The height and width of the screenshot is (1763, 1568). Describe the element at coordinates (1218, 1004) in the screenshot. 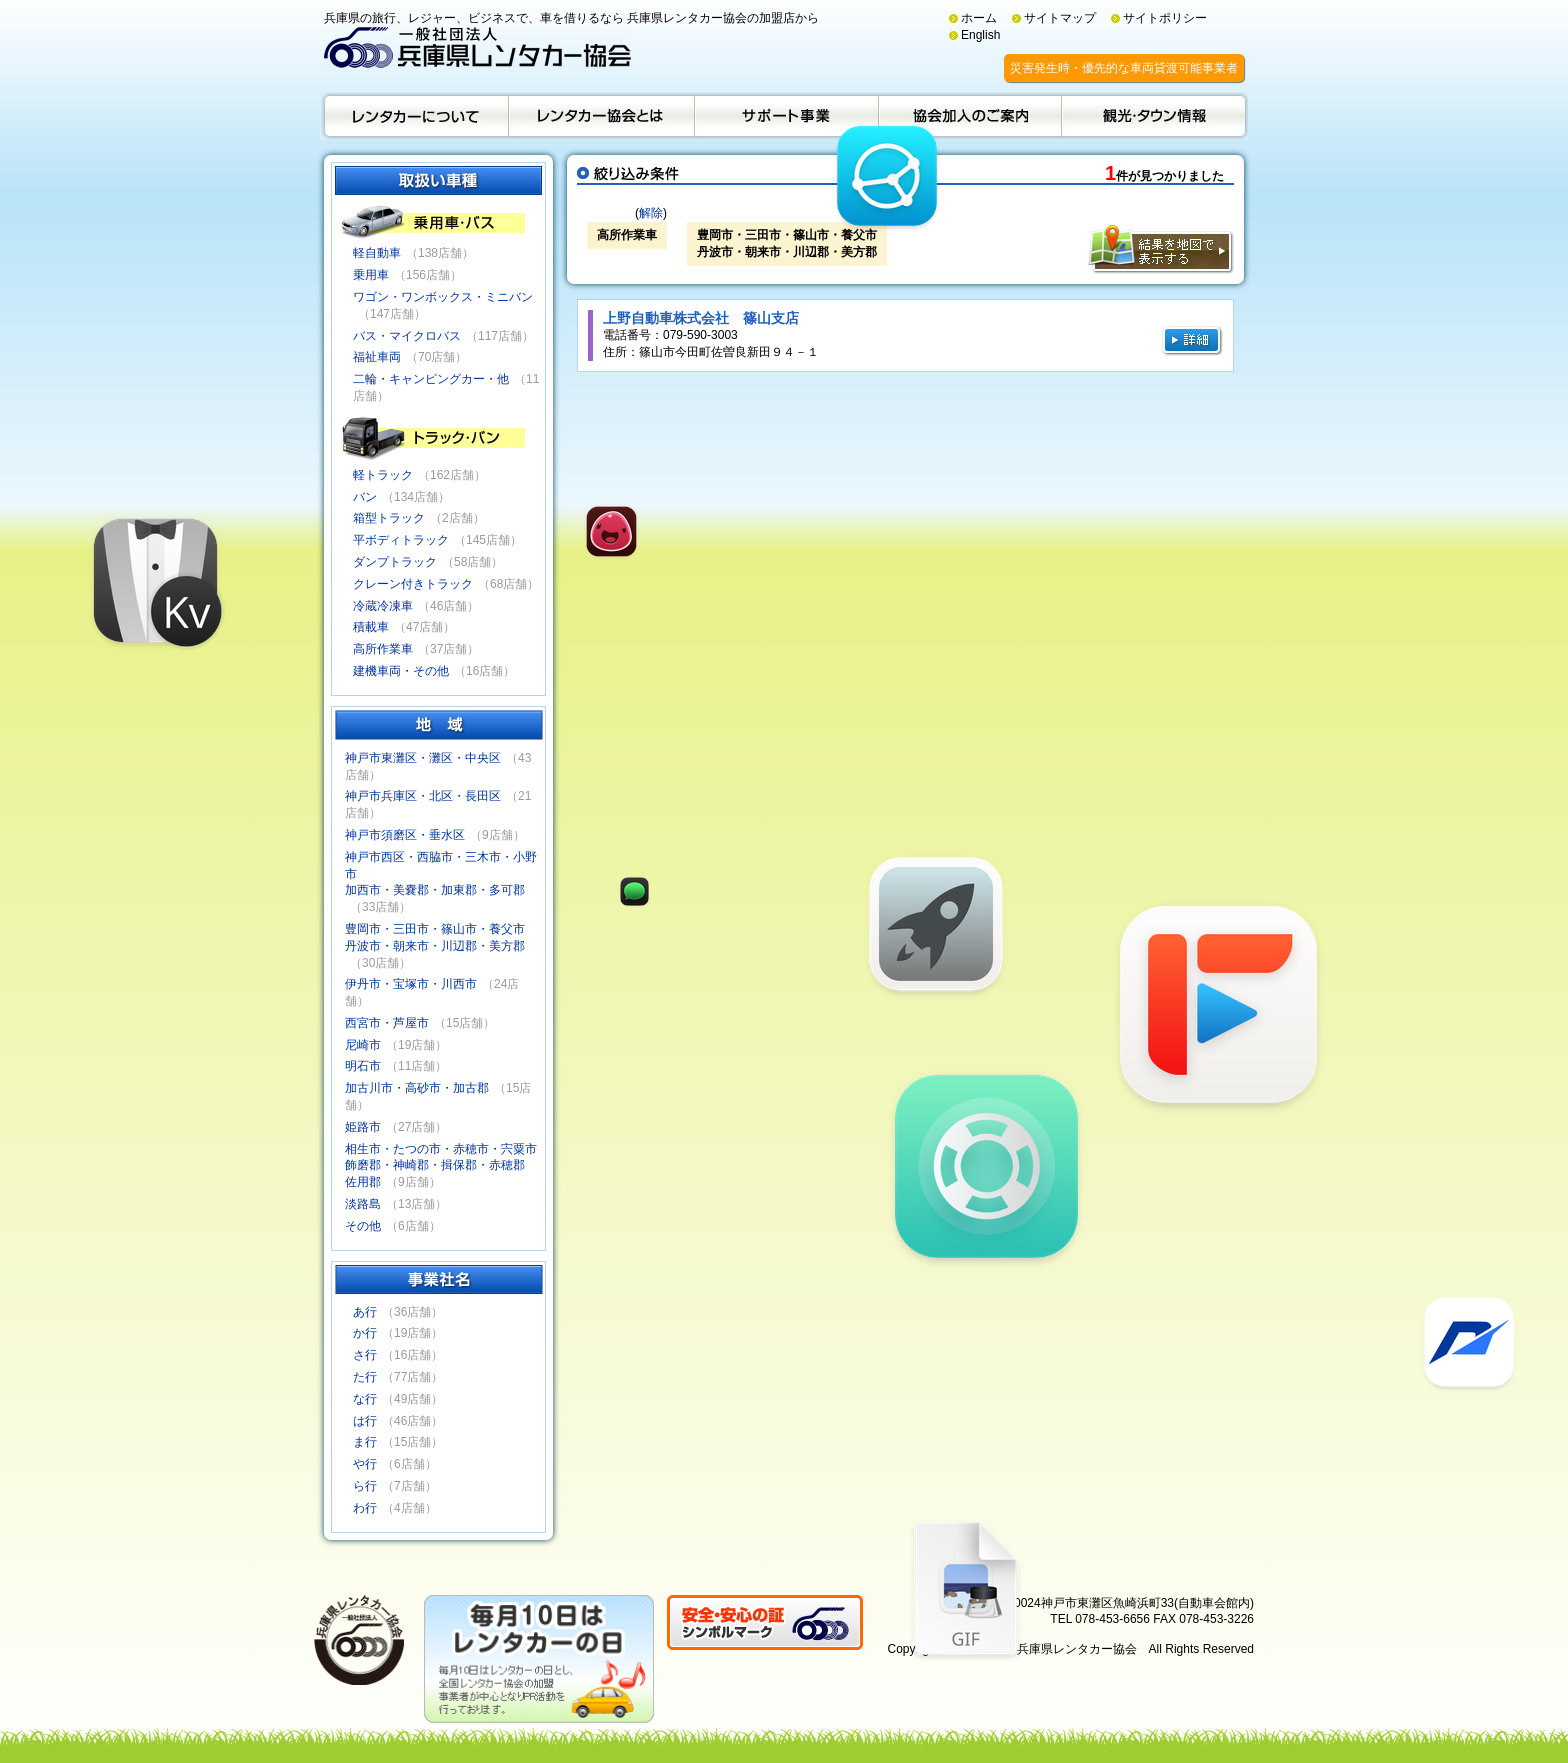

I see `open FreeTube app` at that location.